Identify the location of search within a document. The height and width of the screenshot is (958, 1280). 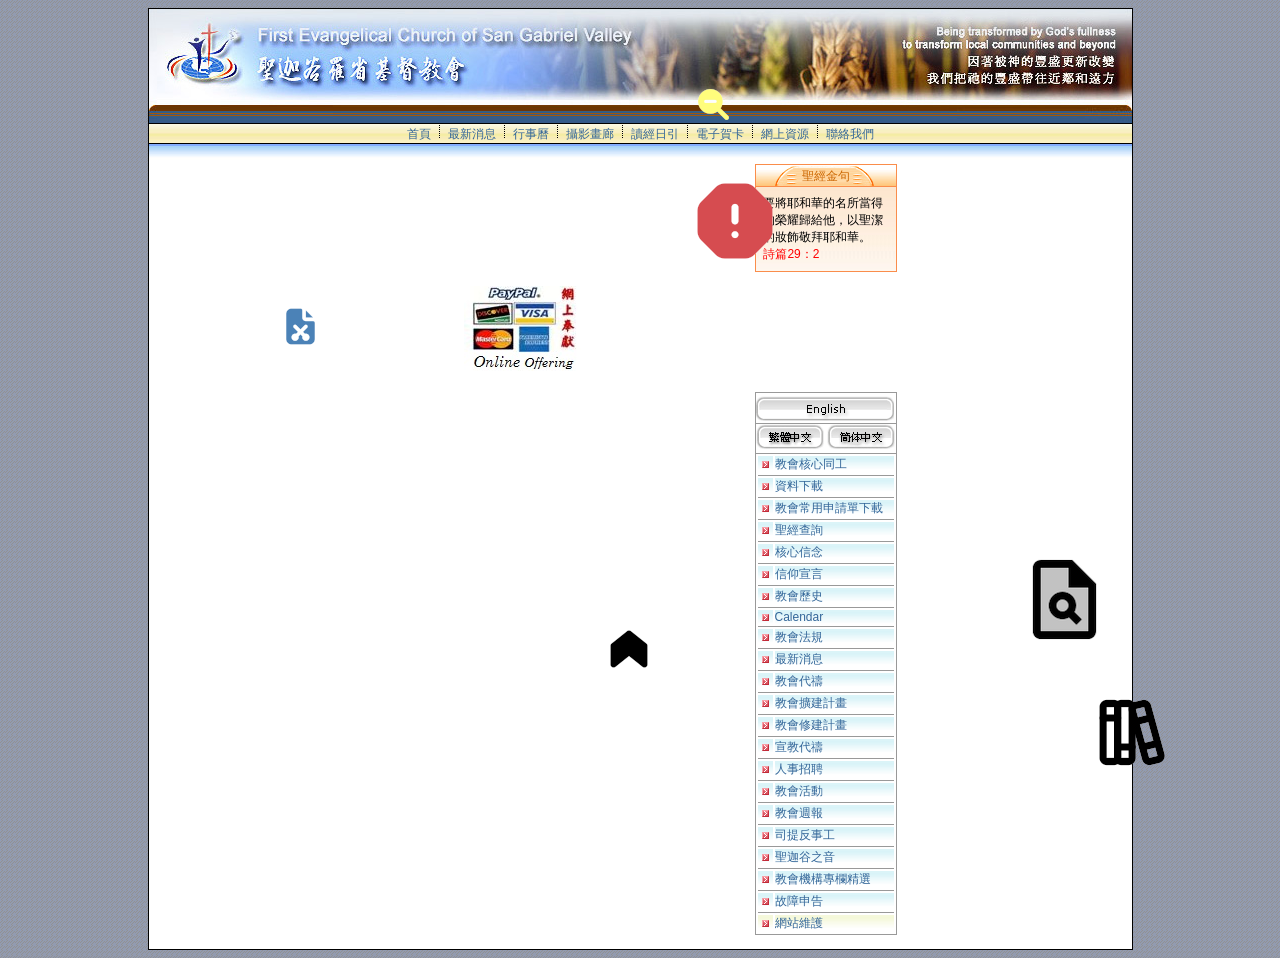
(1064, 599).